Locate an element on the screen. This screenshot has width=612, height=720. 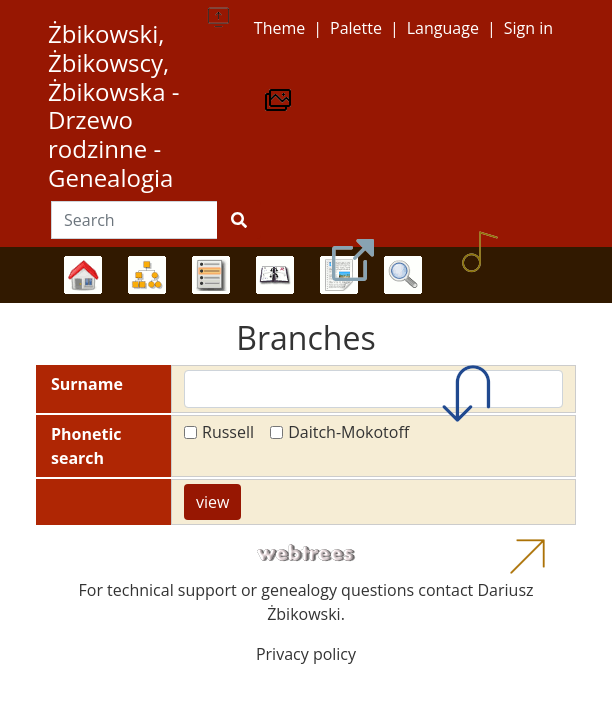
view photo gallery is located at coordinates (278, 100).